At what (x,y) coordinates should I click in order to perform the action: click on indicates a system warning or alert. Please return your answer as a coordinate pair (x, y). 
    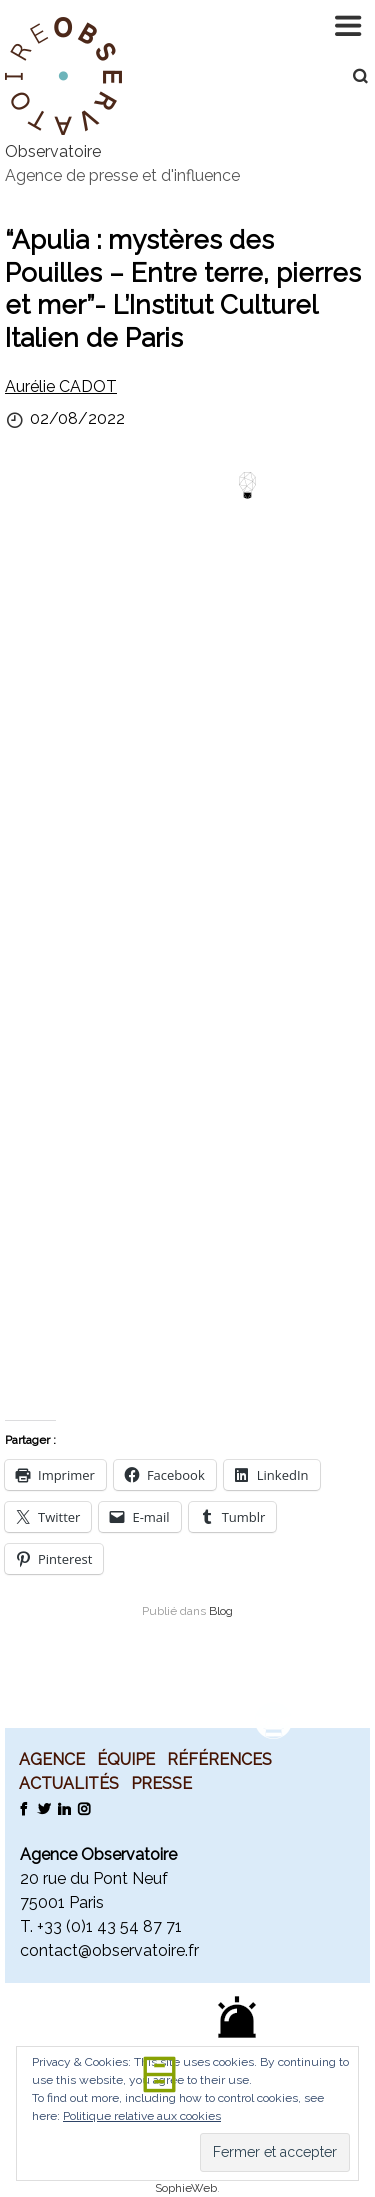
    Looking at the image, I should click on (237, 2017).